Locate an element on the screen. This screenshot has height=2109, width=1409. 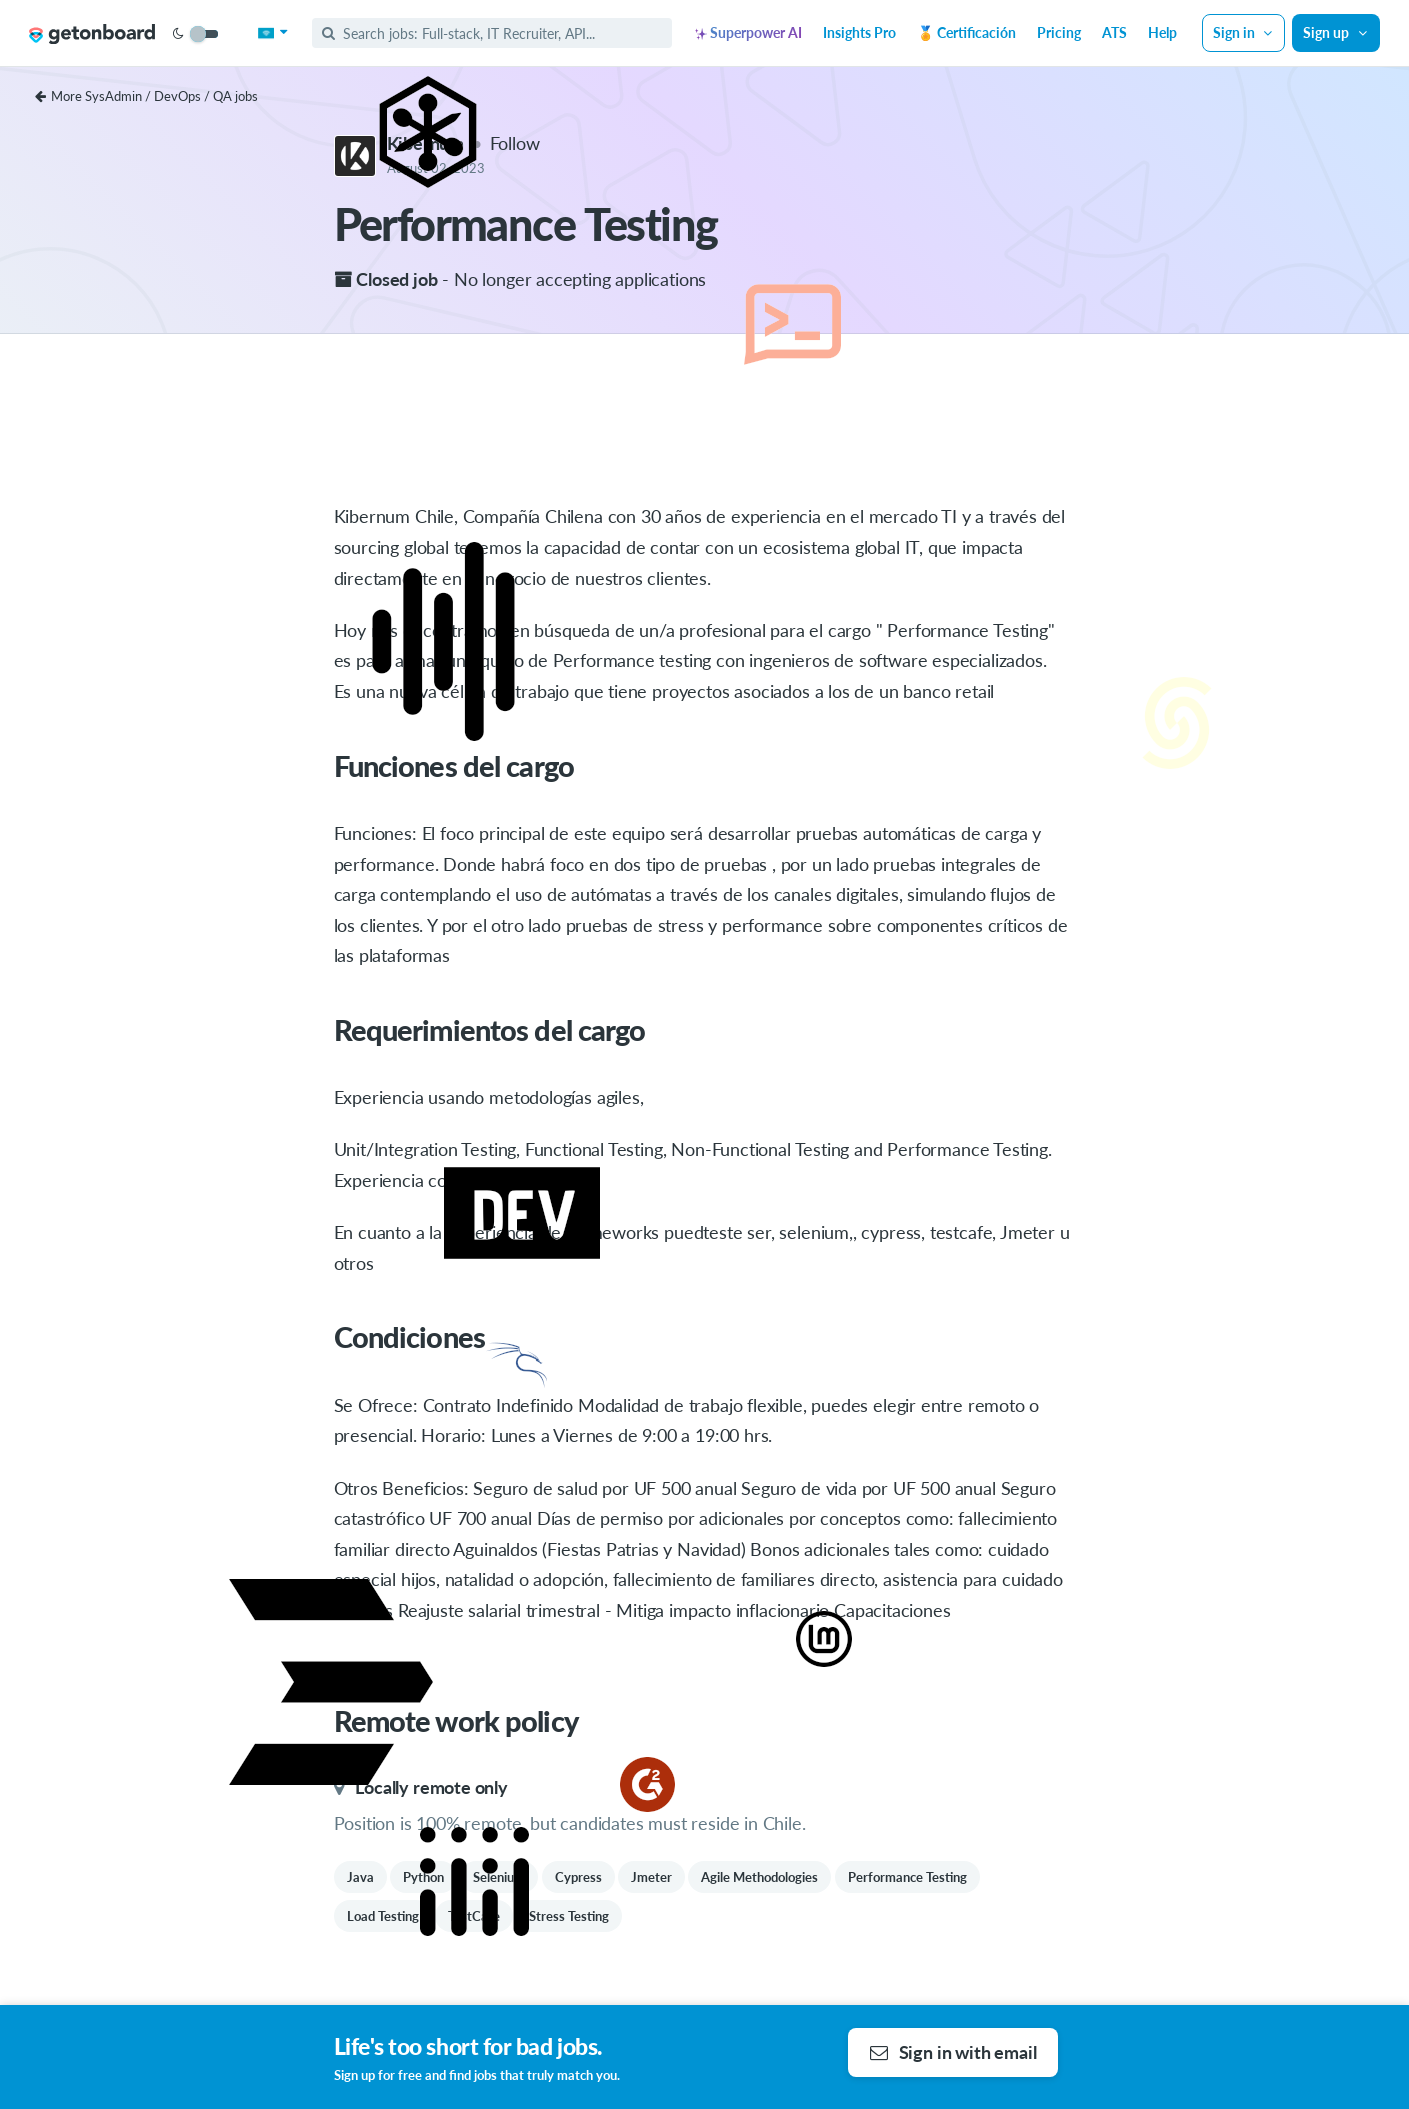
Rundeck logo is located at coordinates (331, 1682).